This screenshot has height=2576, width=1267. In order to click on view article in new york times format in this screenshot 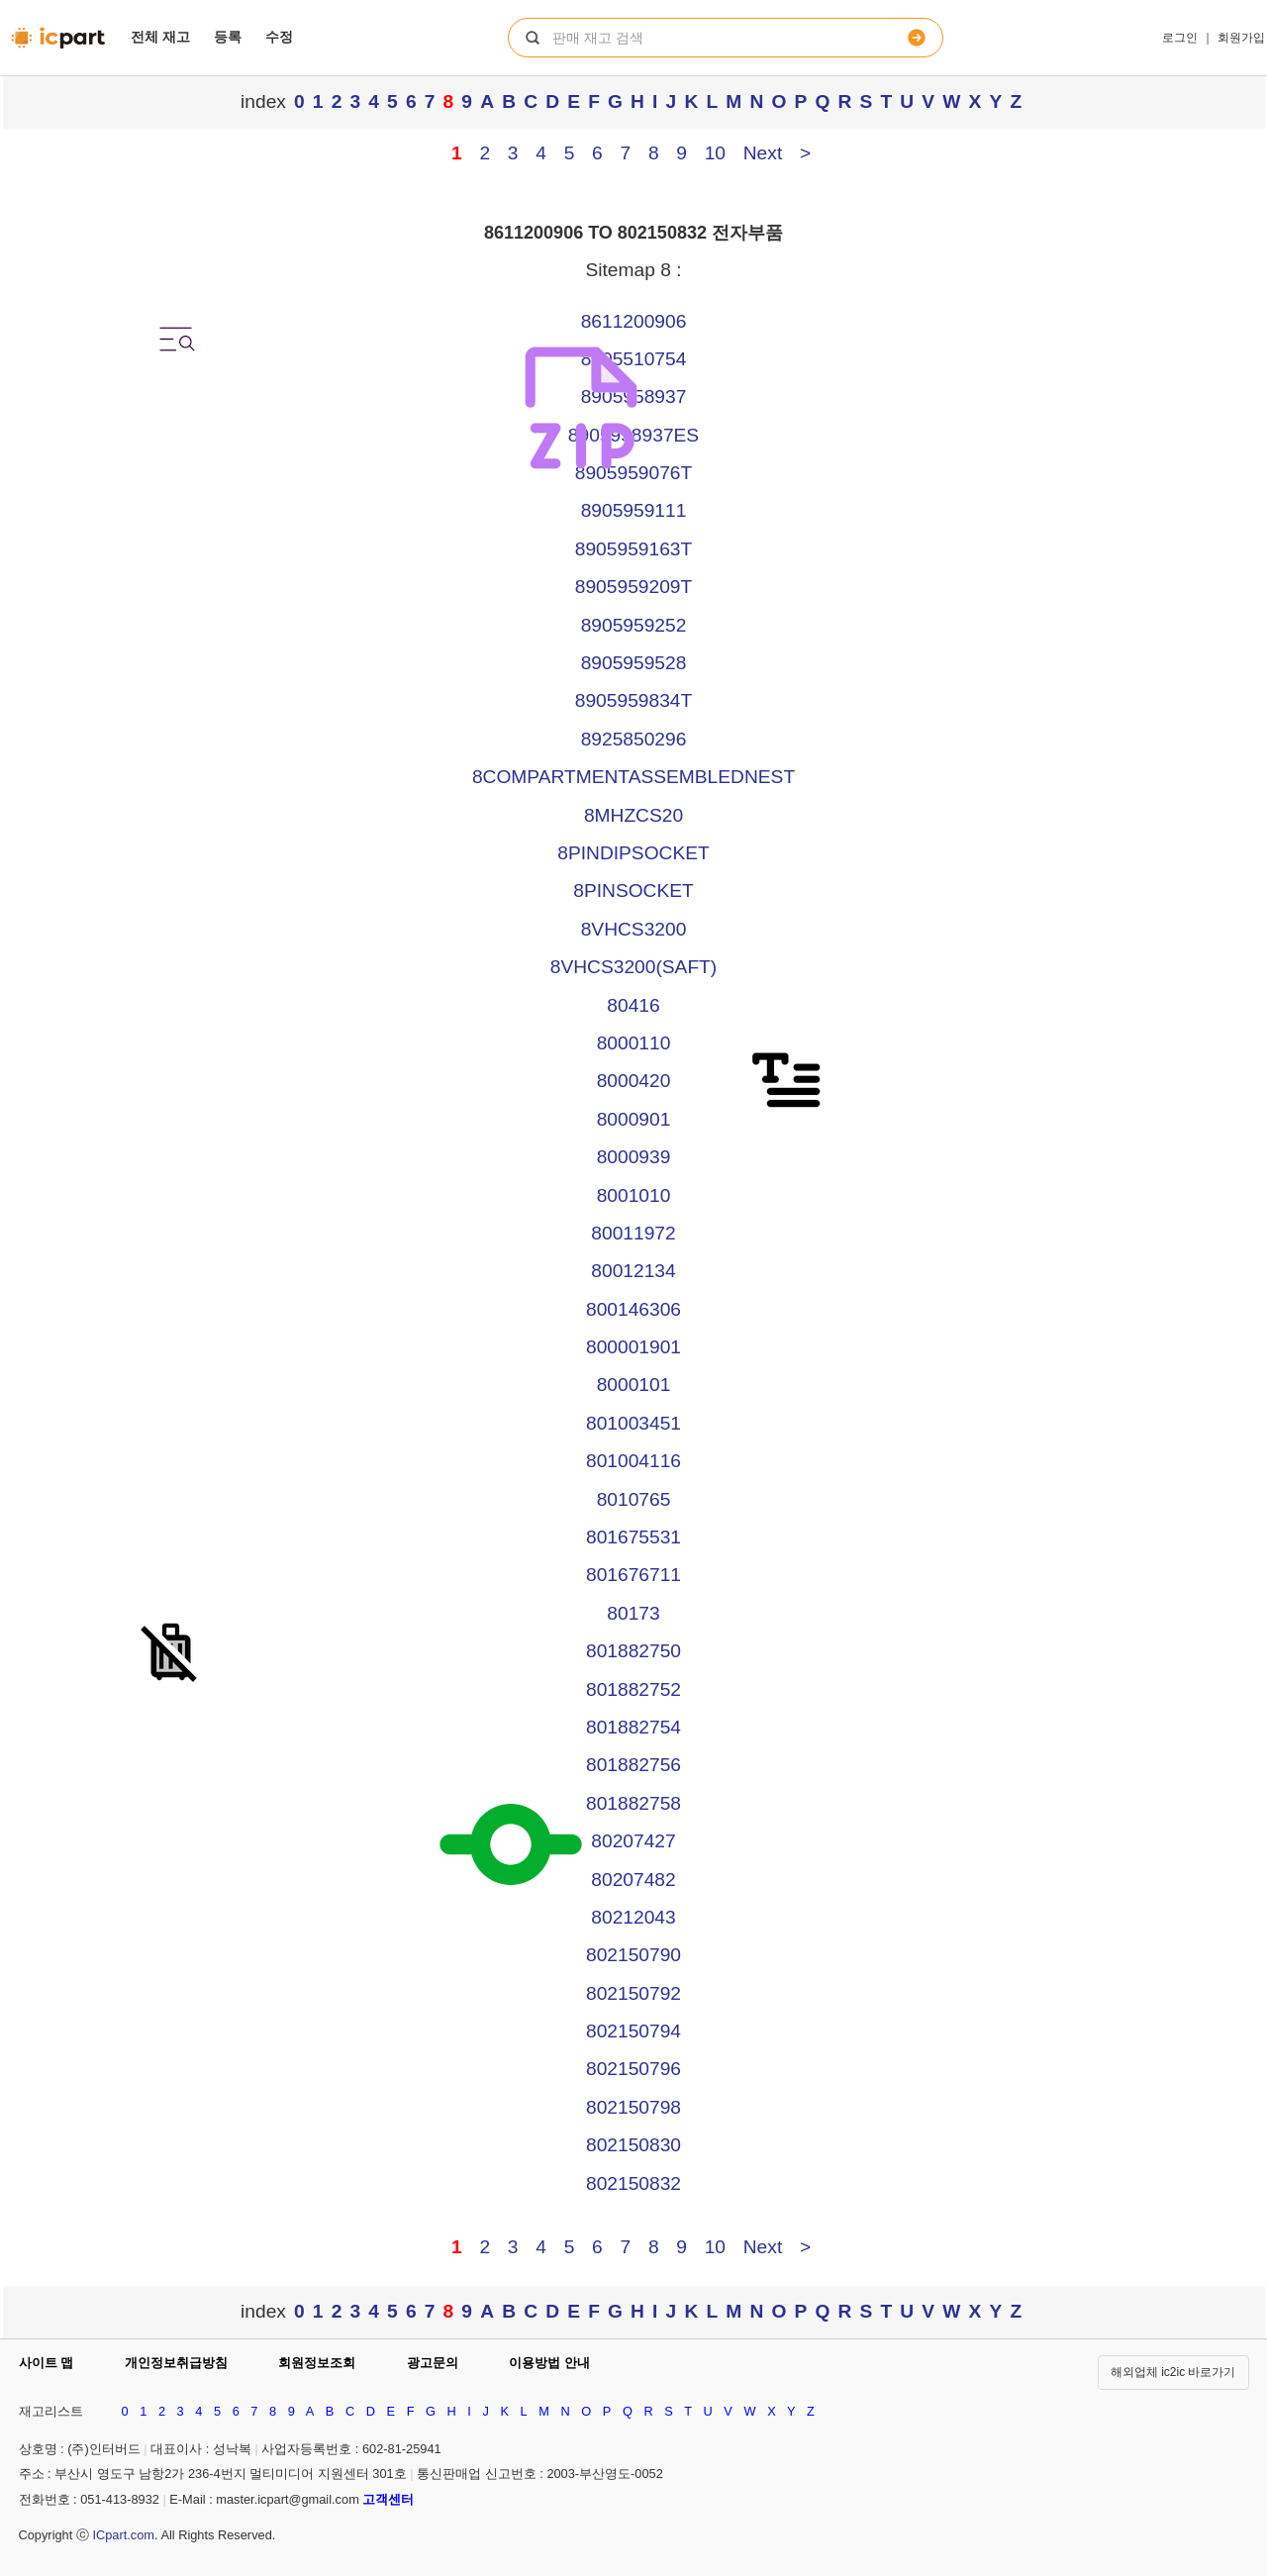, I will do `click(785, 1078)`.